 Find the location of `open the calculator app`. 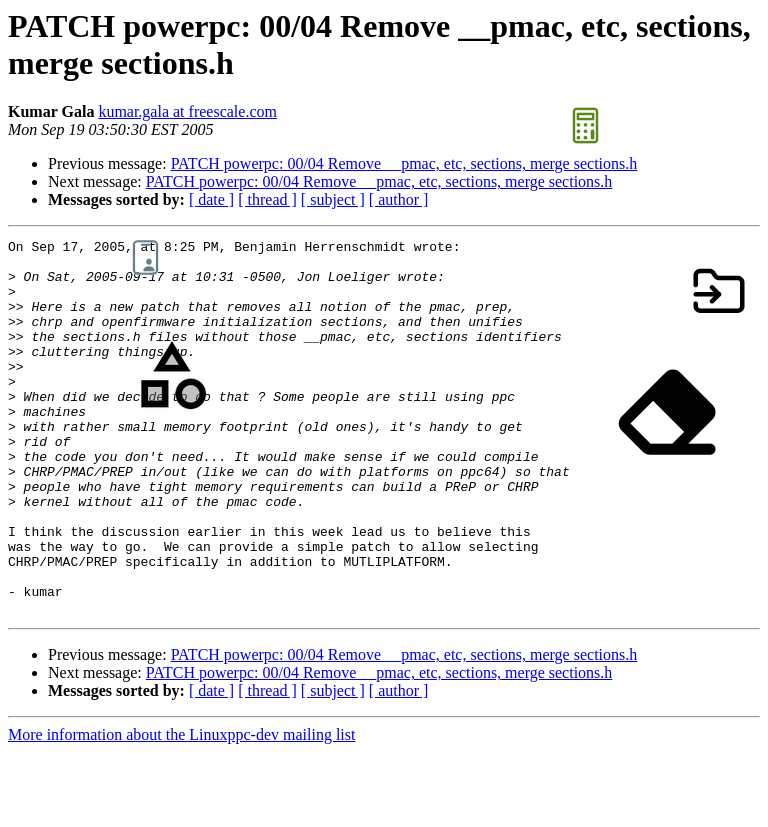

open the calculator app is located at coordinates (585, 125).